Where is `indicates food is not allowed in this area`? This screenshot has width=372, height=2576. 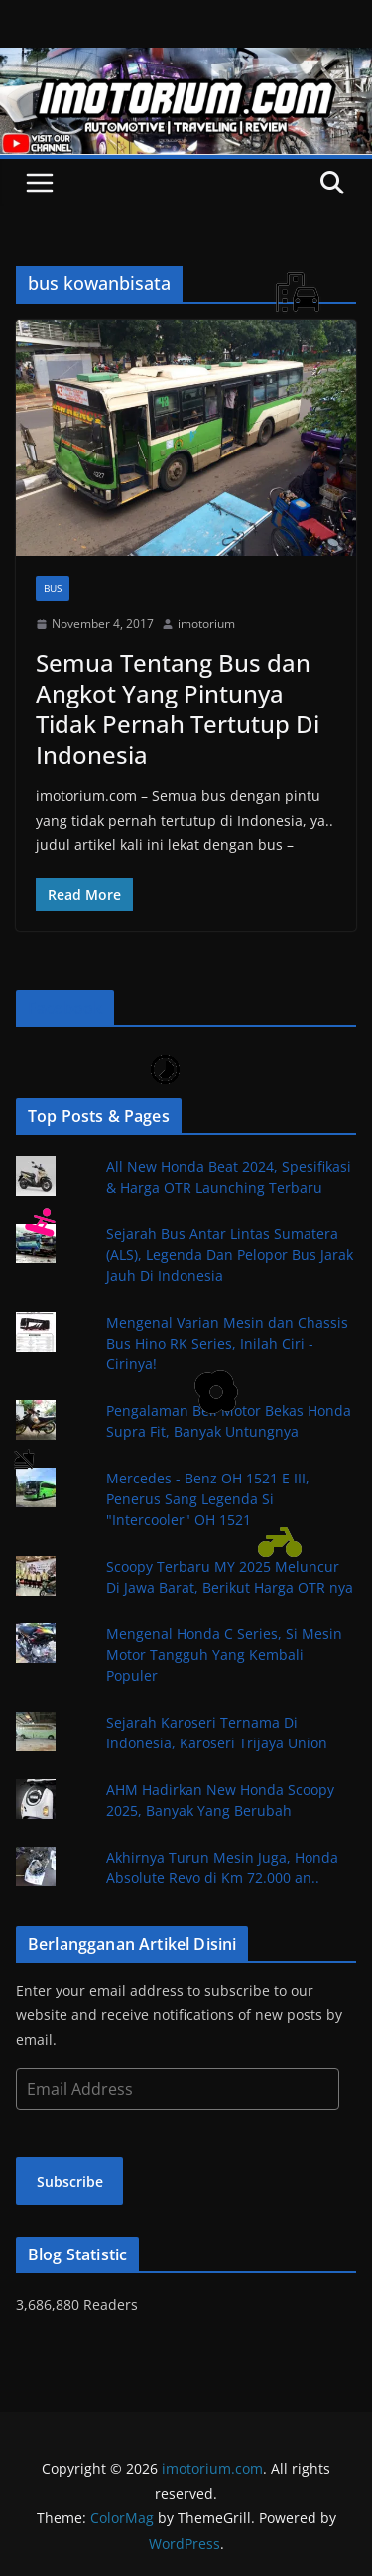 indicates food is not allowed in this area is located at coordinates (24, 1459).